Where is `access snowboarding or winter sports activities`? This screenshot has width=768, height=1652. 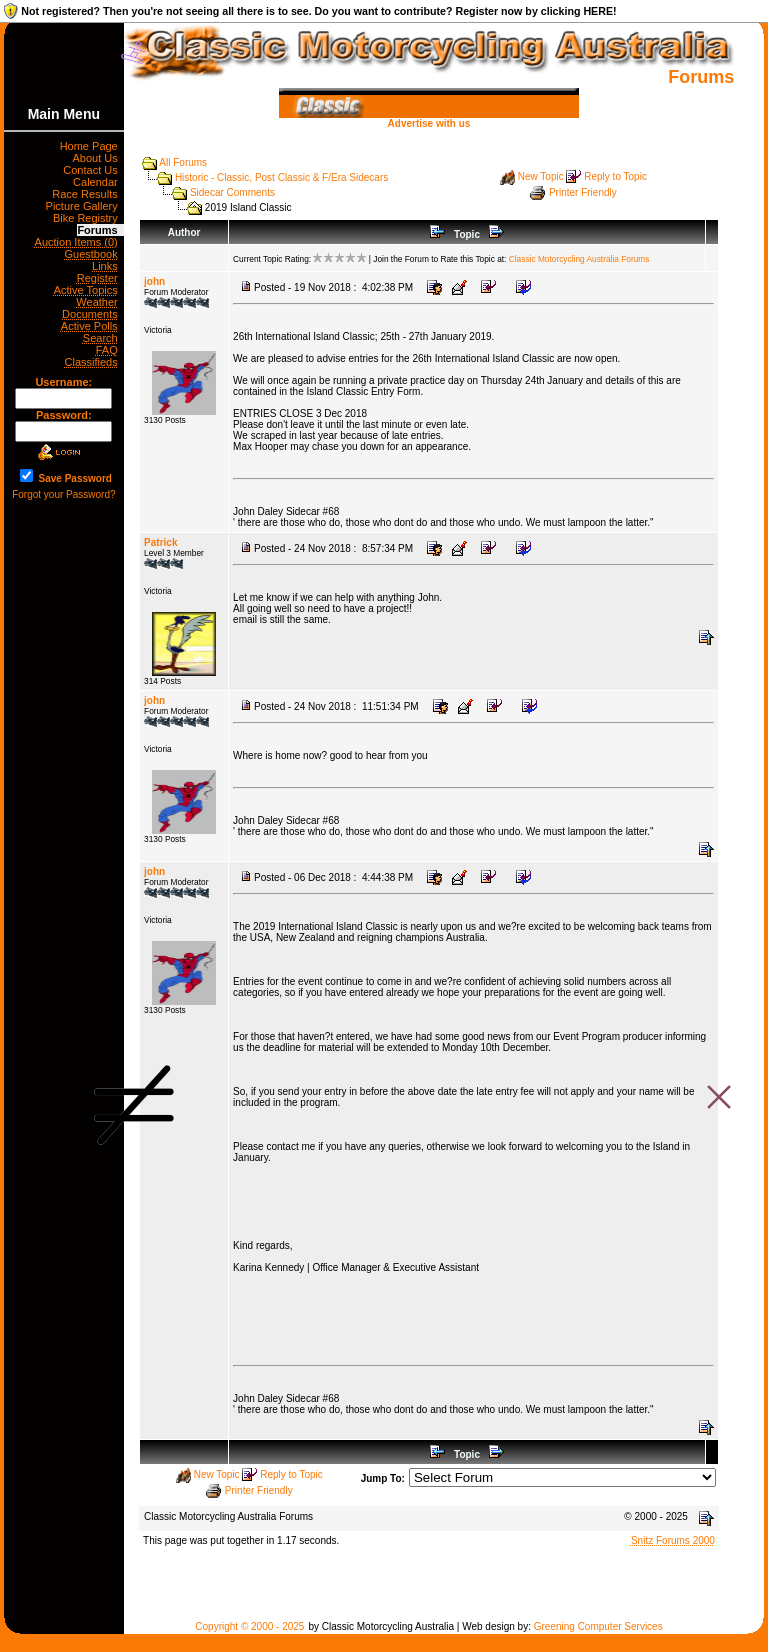
access snowboarding or winter sports activities is located at coordinates (134, 52).